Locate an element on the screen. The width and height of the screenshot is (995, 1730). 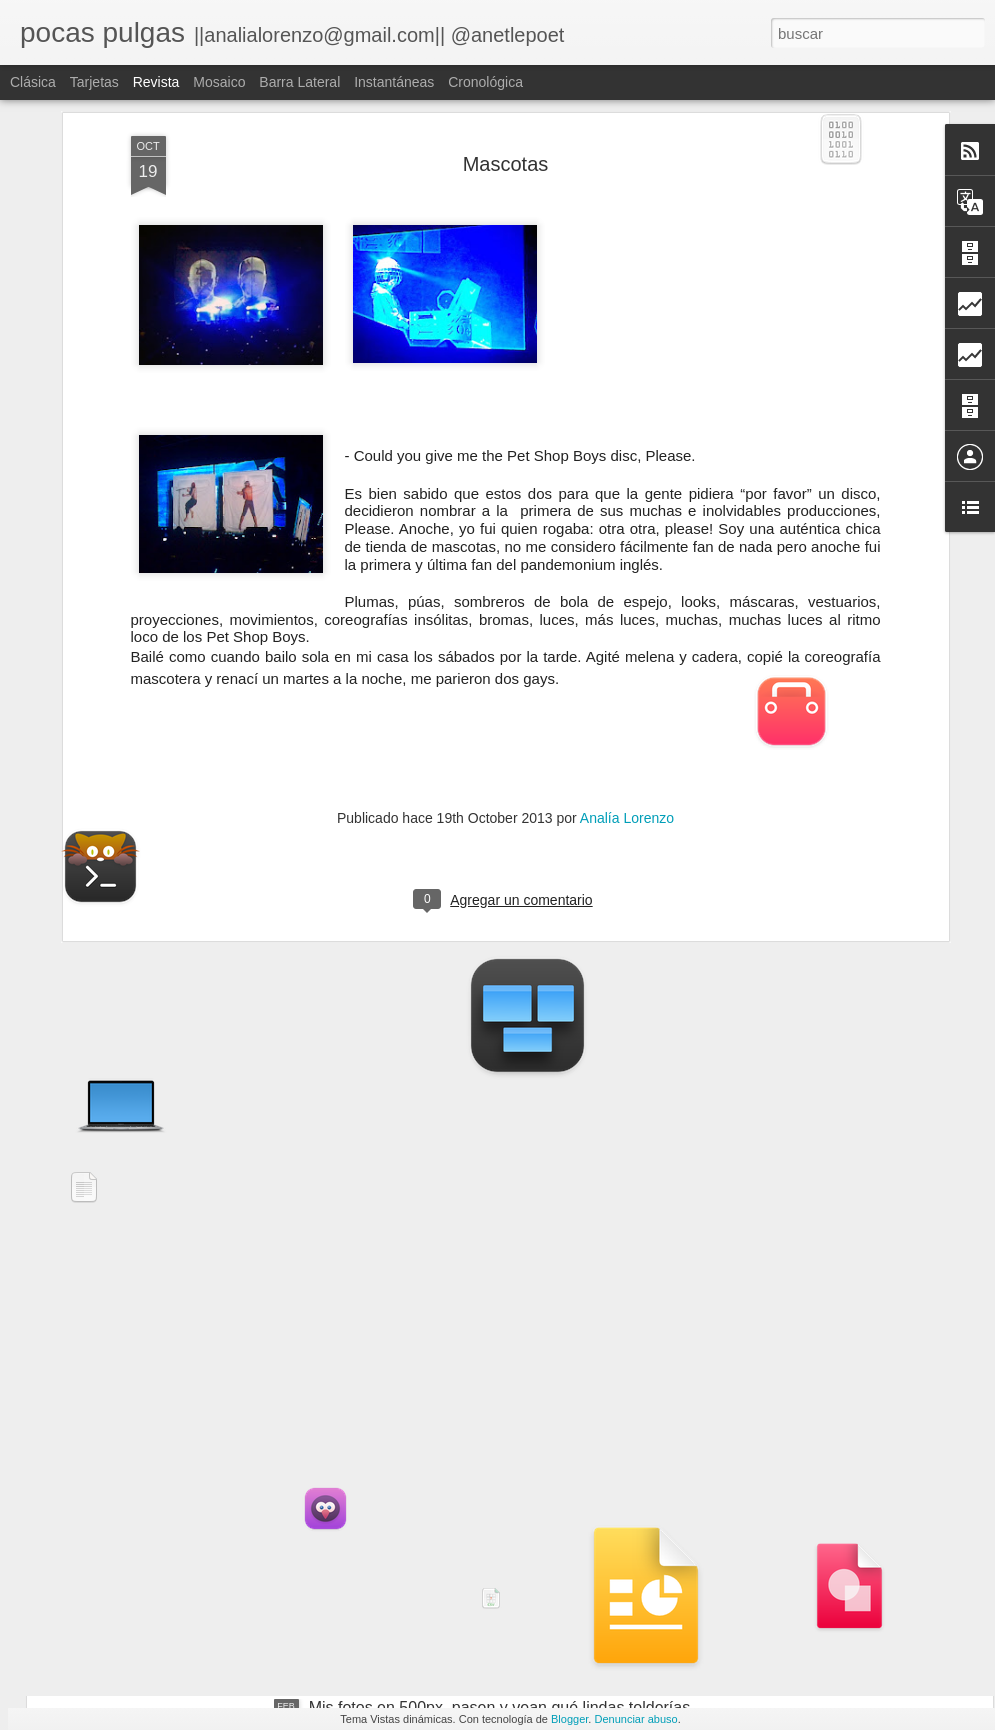
a google slides presentation file is located at coordinates (646, 1598).